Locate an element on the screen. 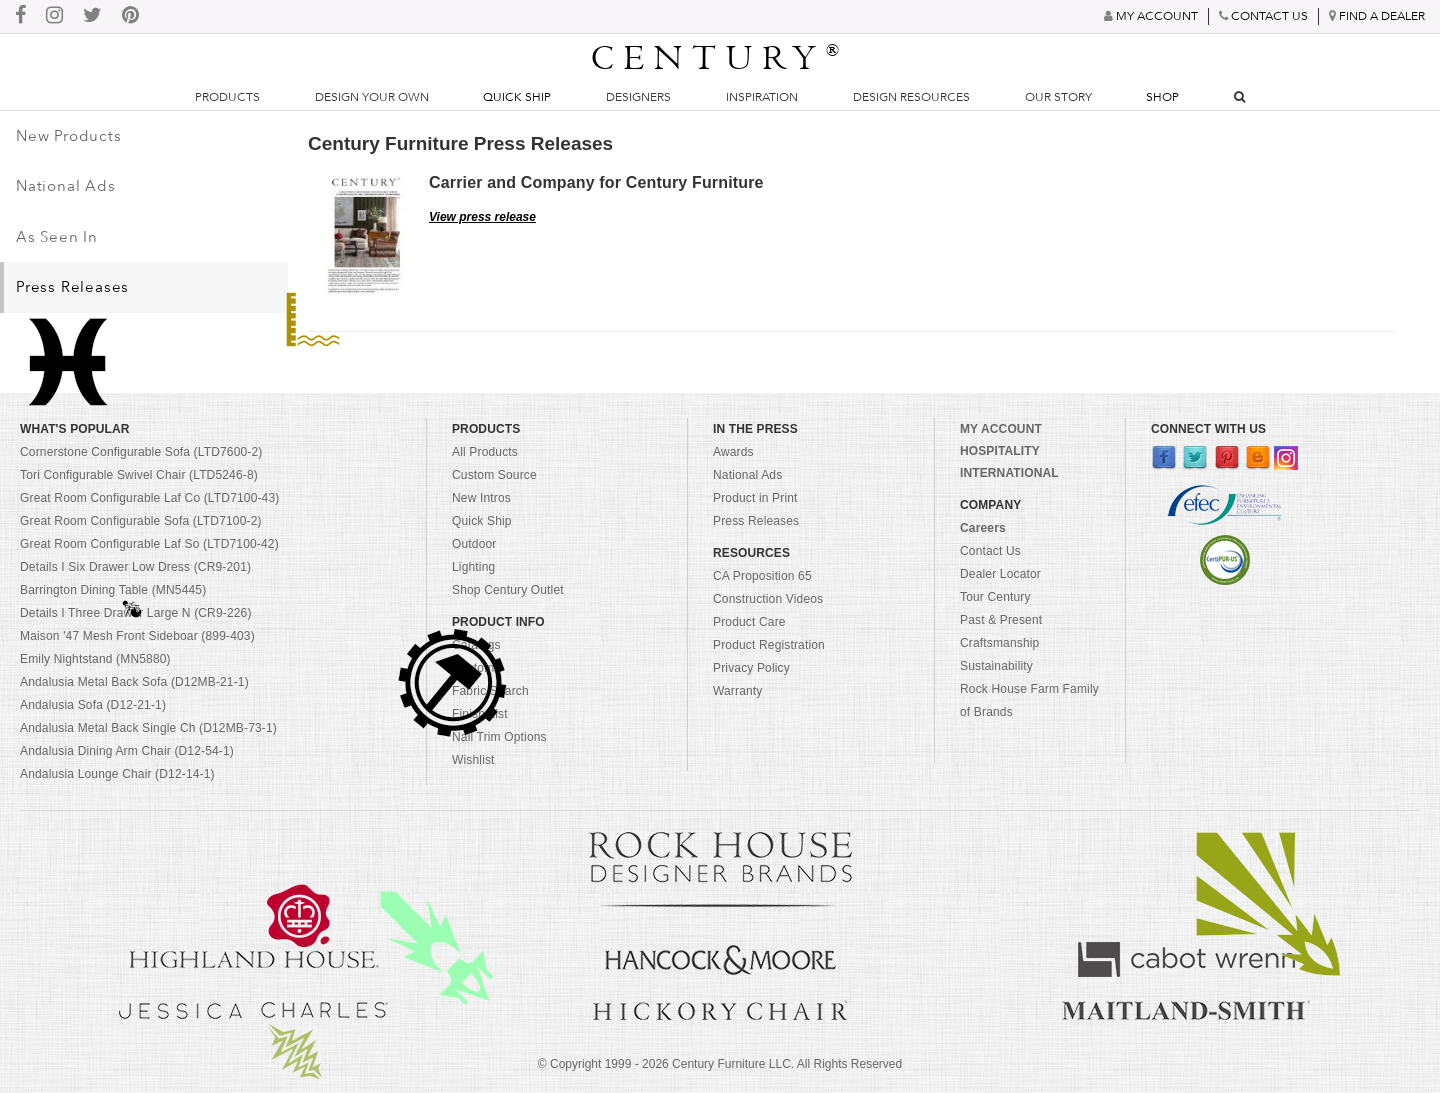 This screenshot has width=1440, height=1093. view pisces zodiac sign information is located at coordinates (68, 362).